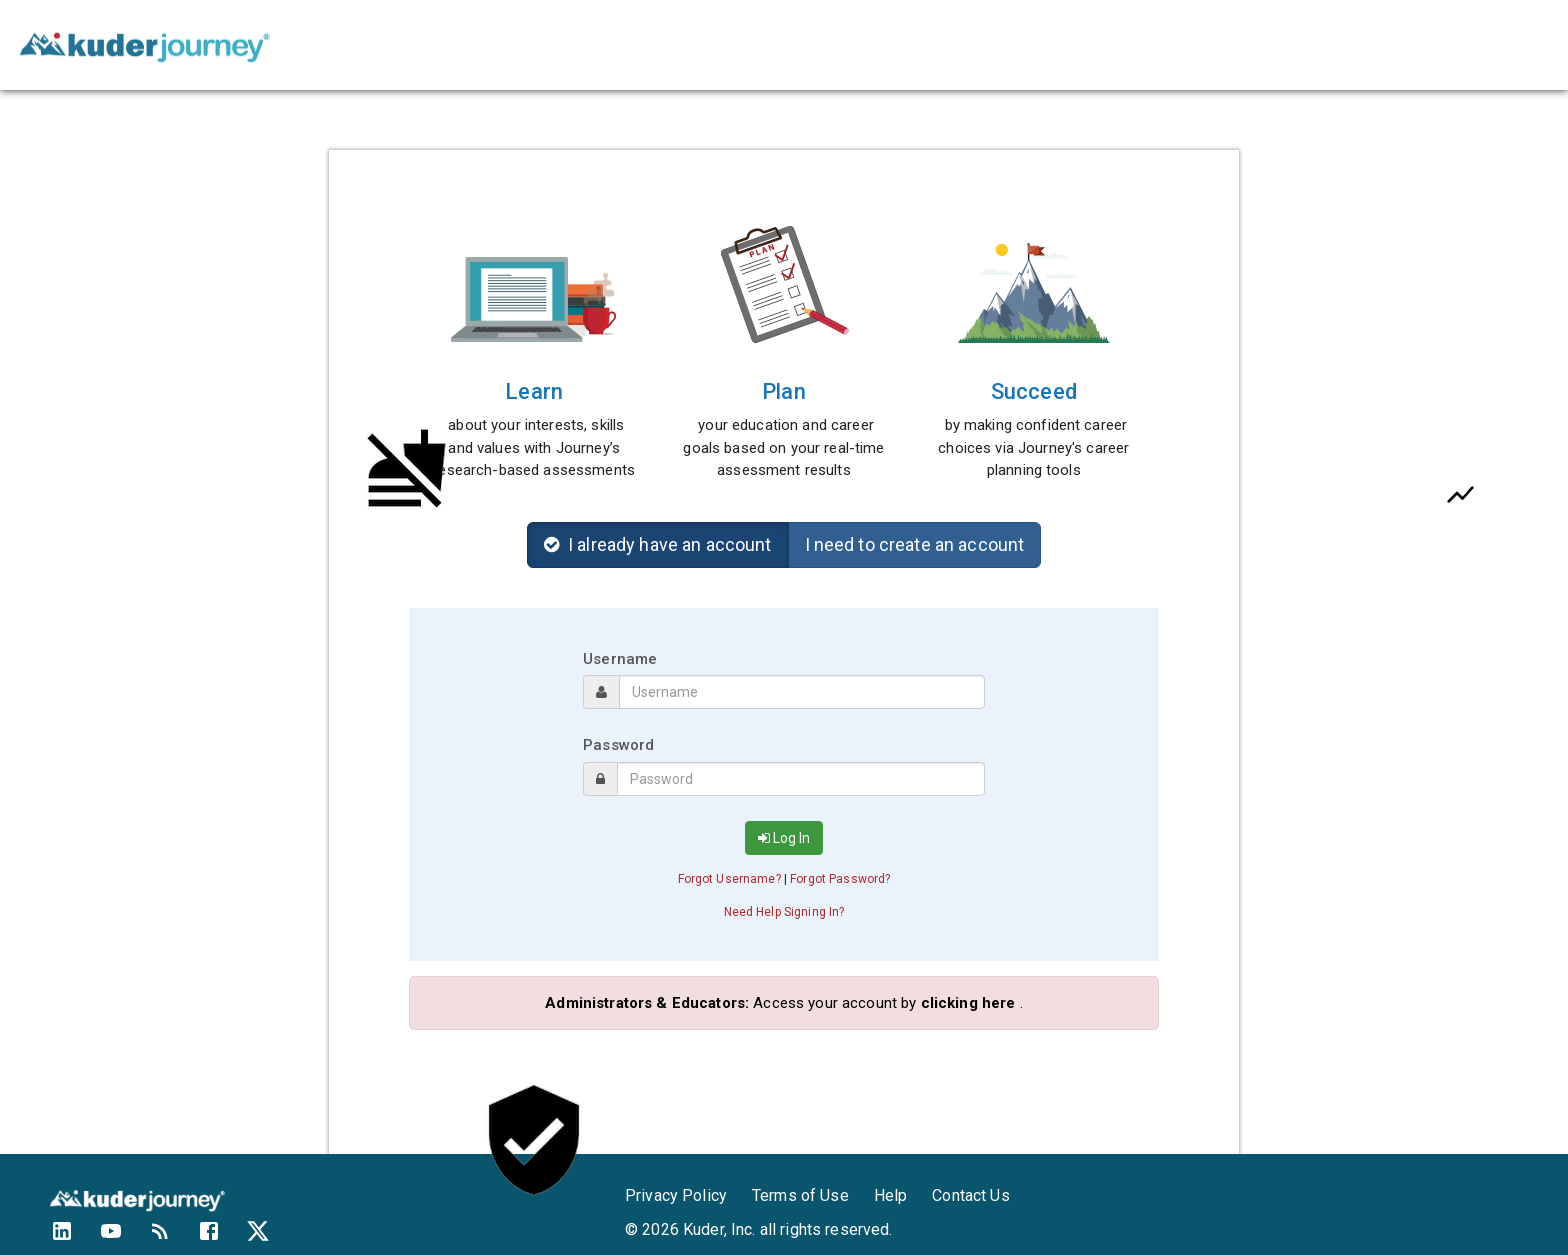  Describe the element at coordinates (1460, 494) in the screenshot. I see `view analytics or statistics` at that location.